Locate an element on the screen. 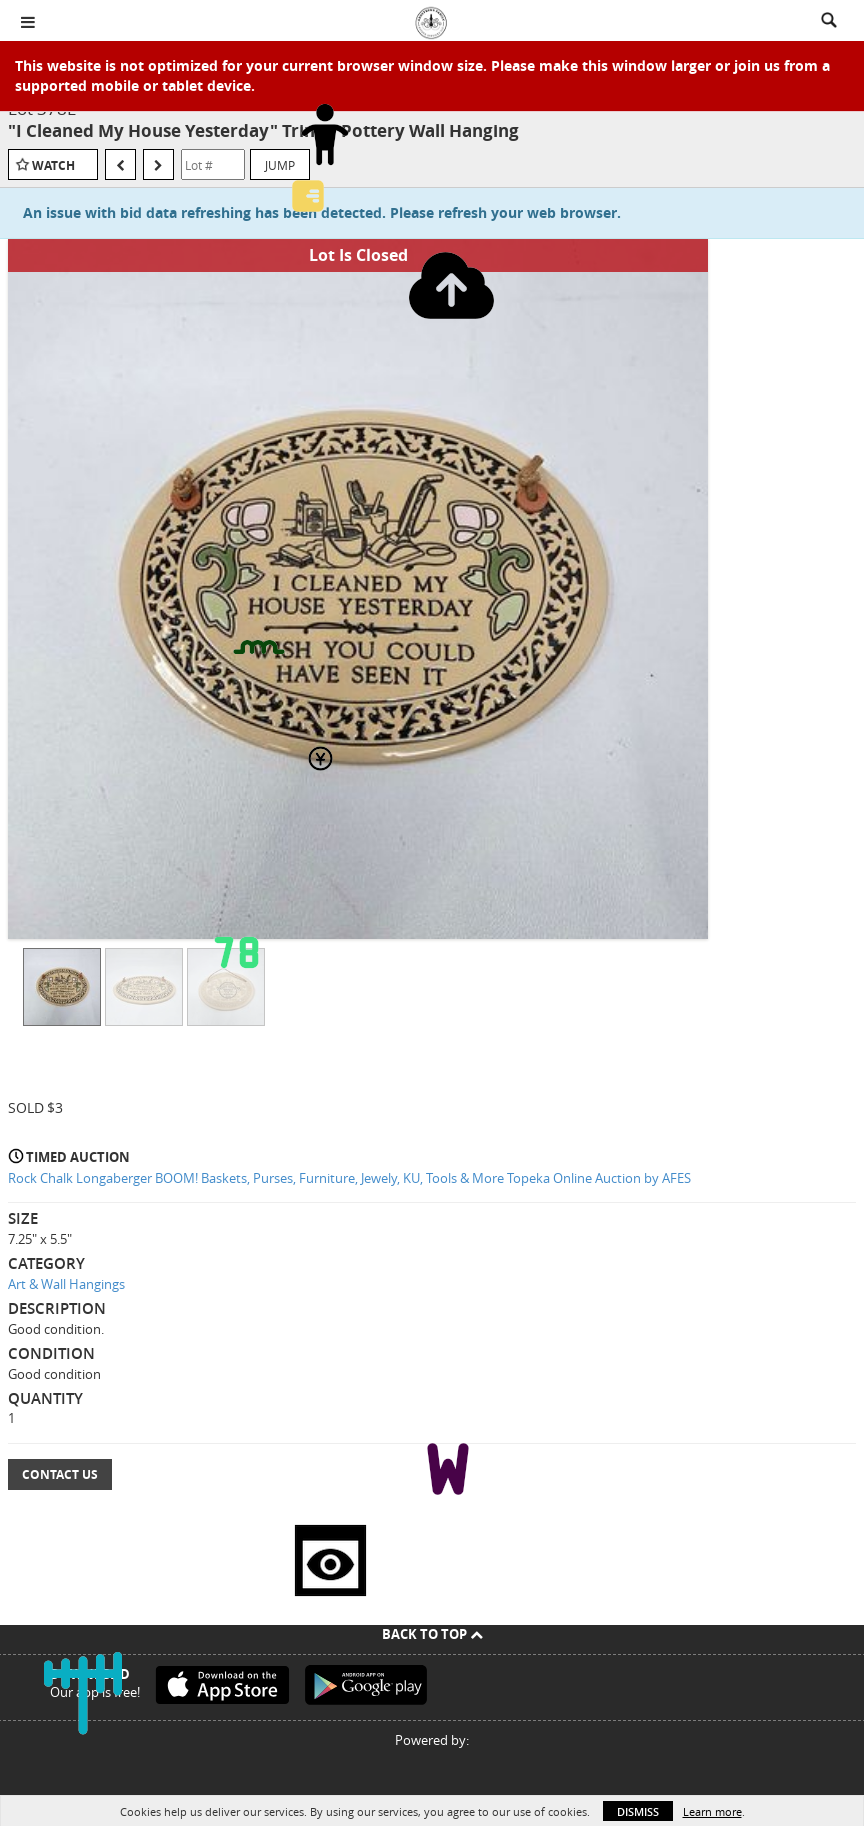 Image resolution: width=864 pixels, height=1826 pixels. make a payment in chinese yuan is located at coordinates (320, 758).